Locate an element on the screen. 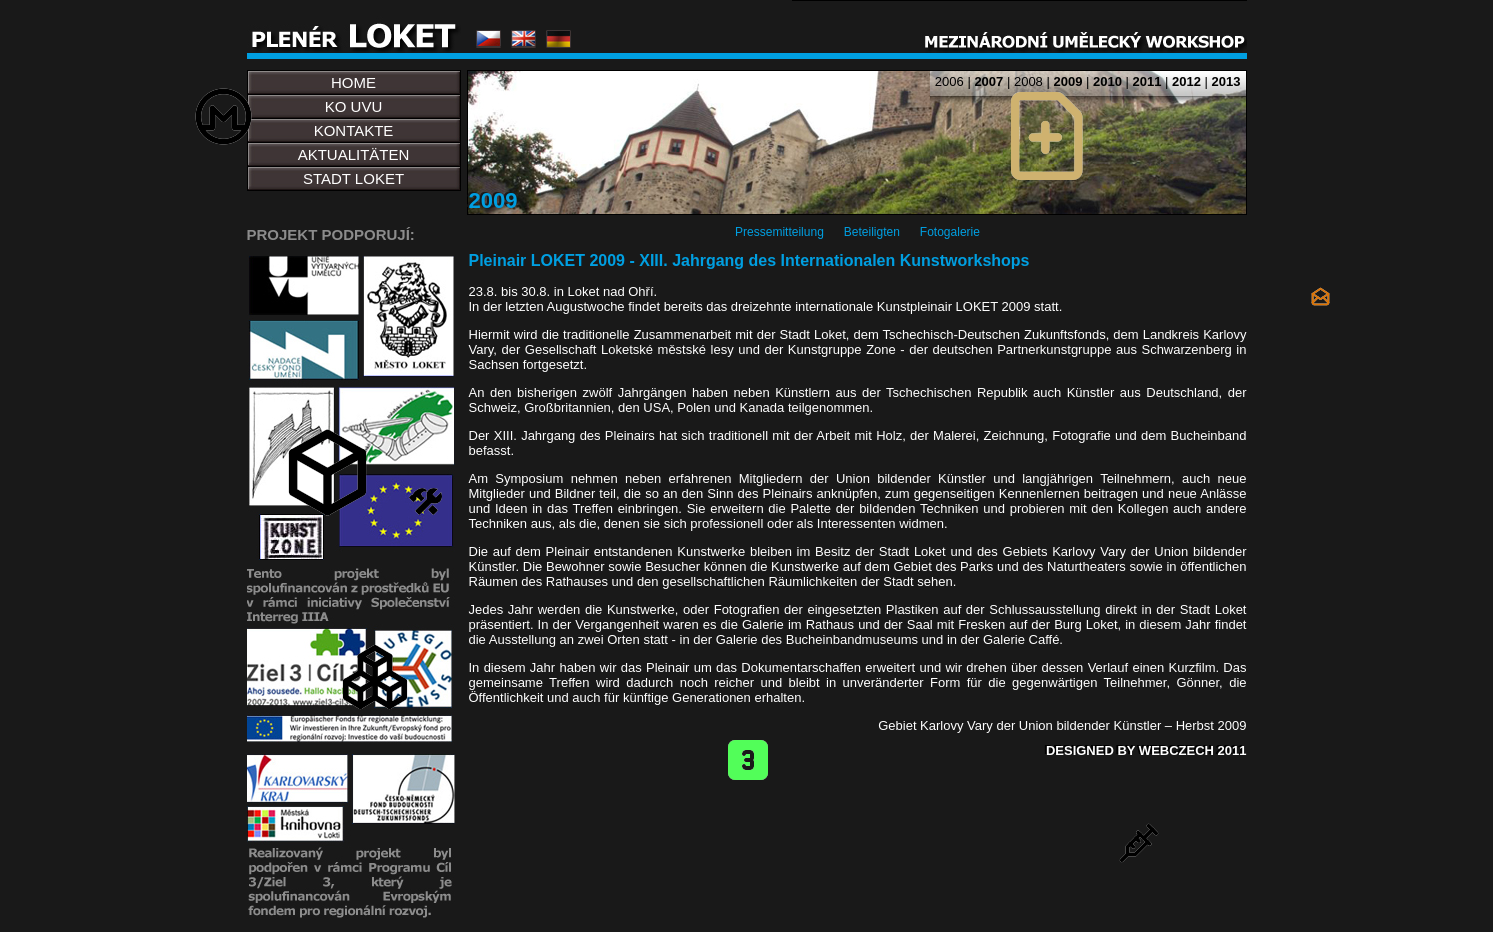 This screenshot has height=932, width=1493. indicates a read or opened email is located at coordinates (1320, 296).